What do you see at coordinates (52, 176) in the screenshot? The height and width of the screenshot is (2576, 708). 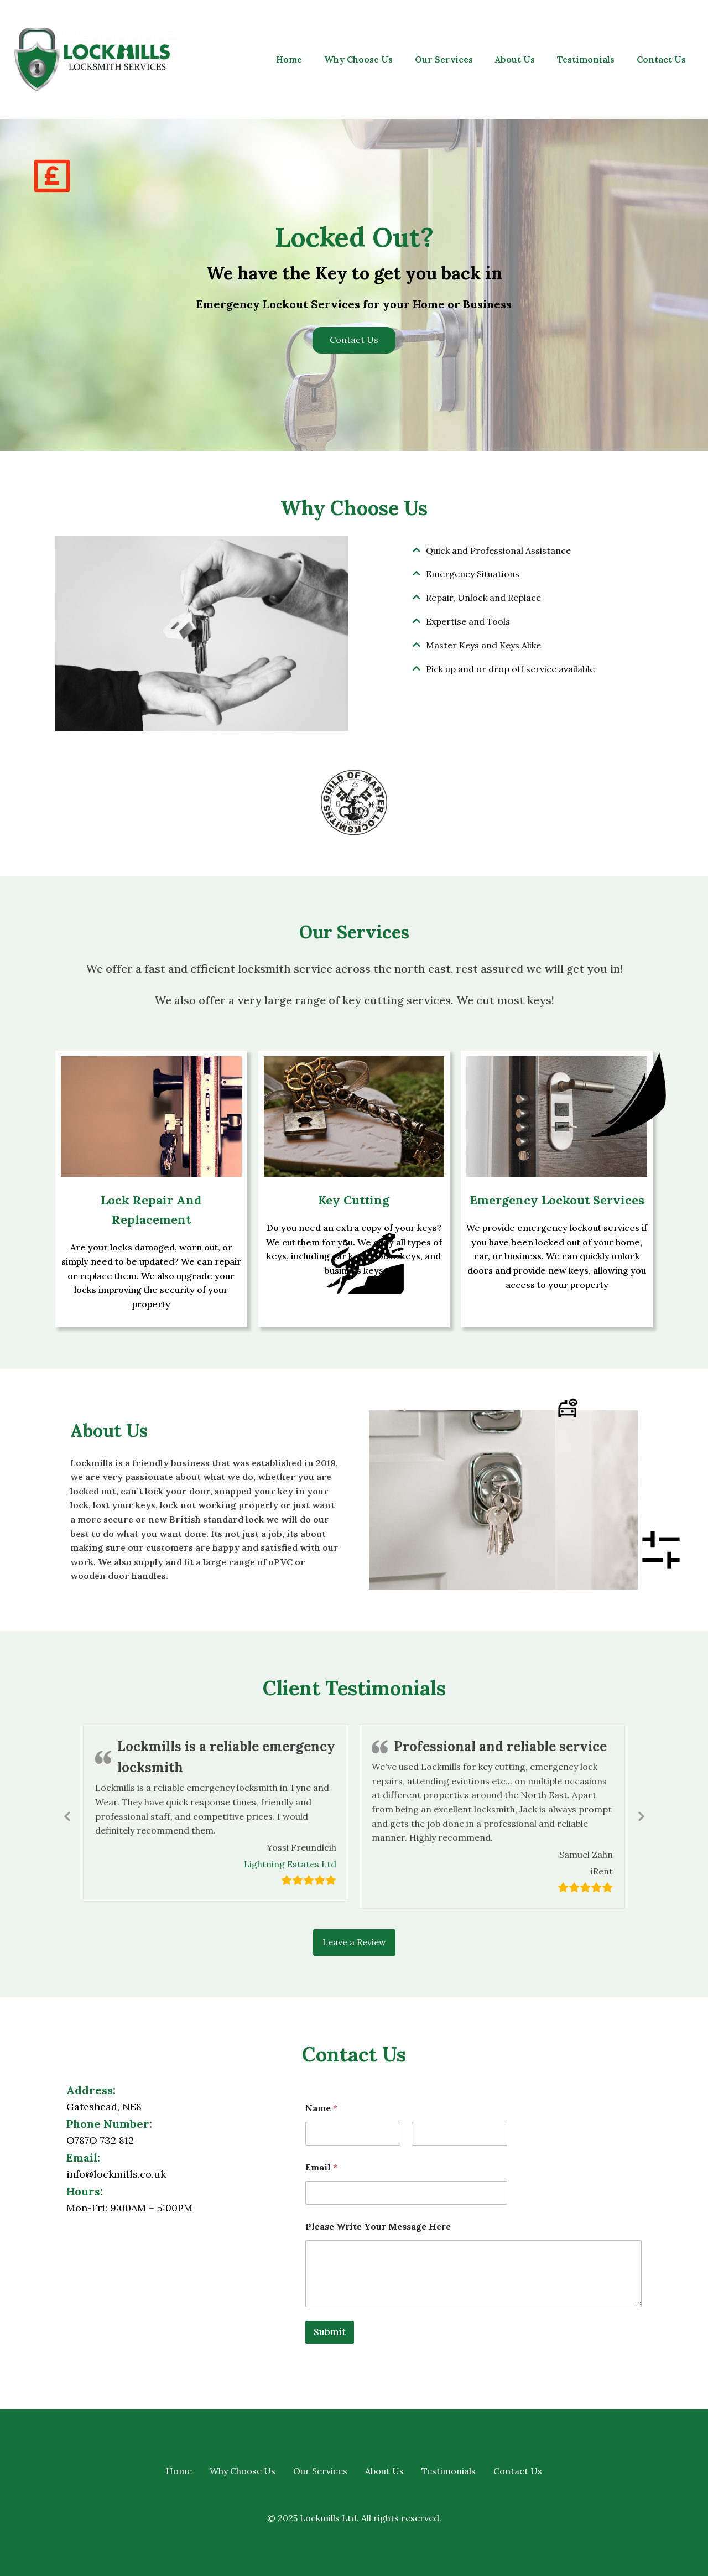 I see `view balance in british pounds` at bounding box center [52, 176].